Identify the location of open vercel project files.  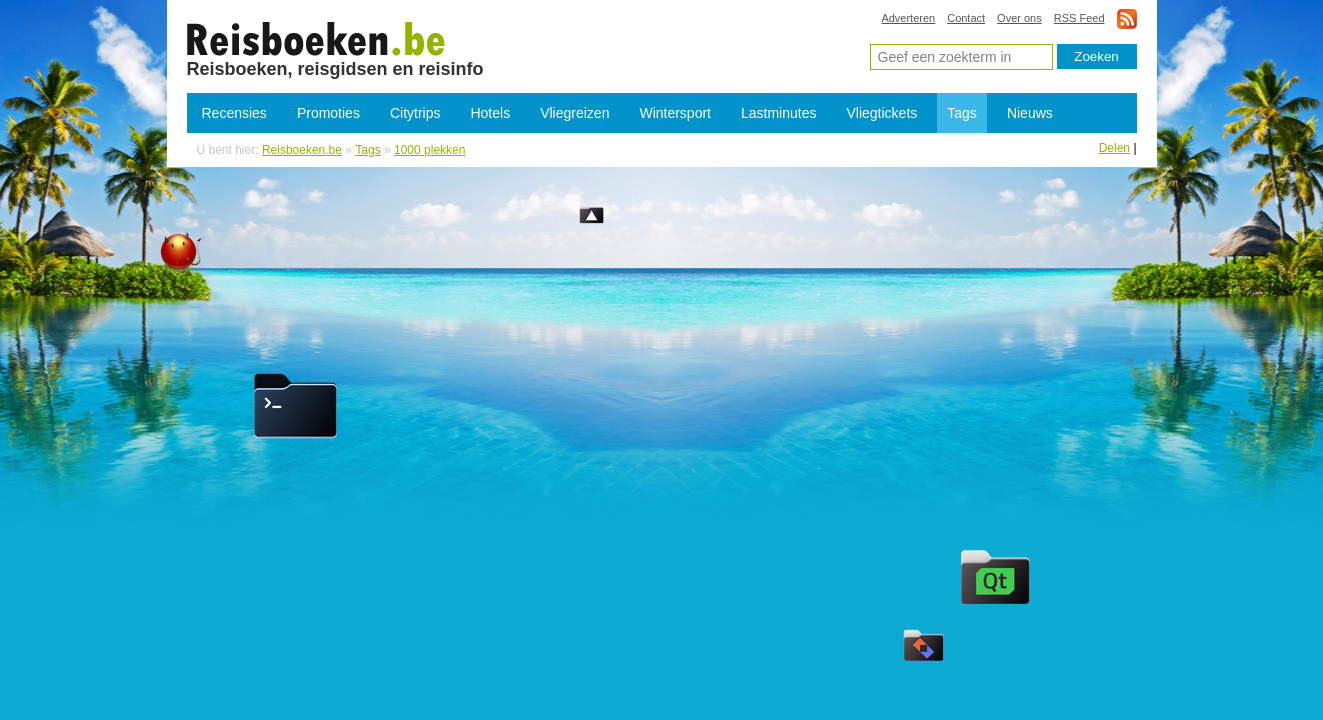
(591, 214).